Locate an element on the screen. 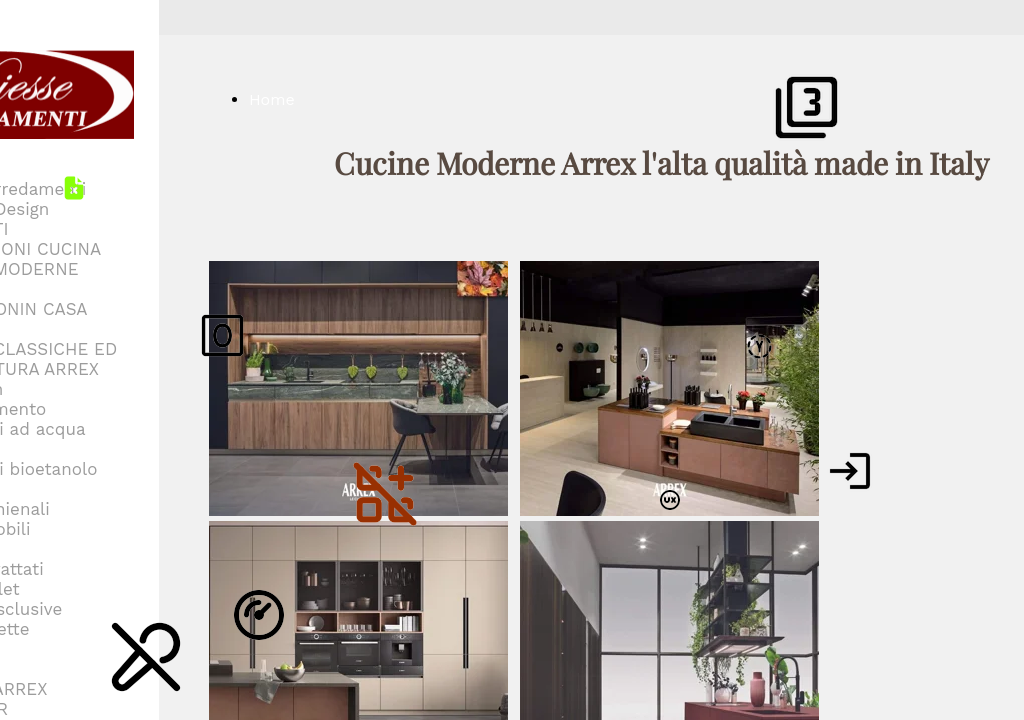 This screenshot has height=720, width=1024. view the third item in a layered stack is located at coordinates (806, 107).